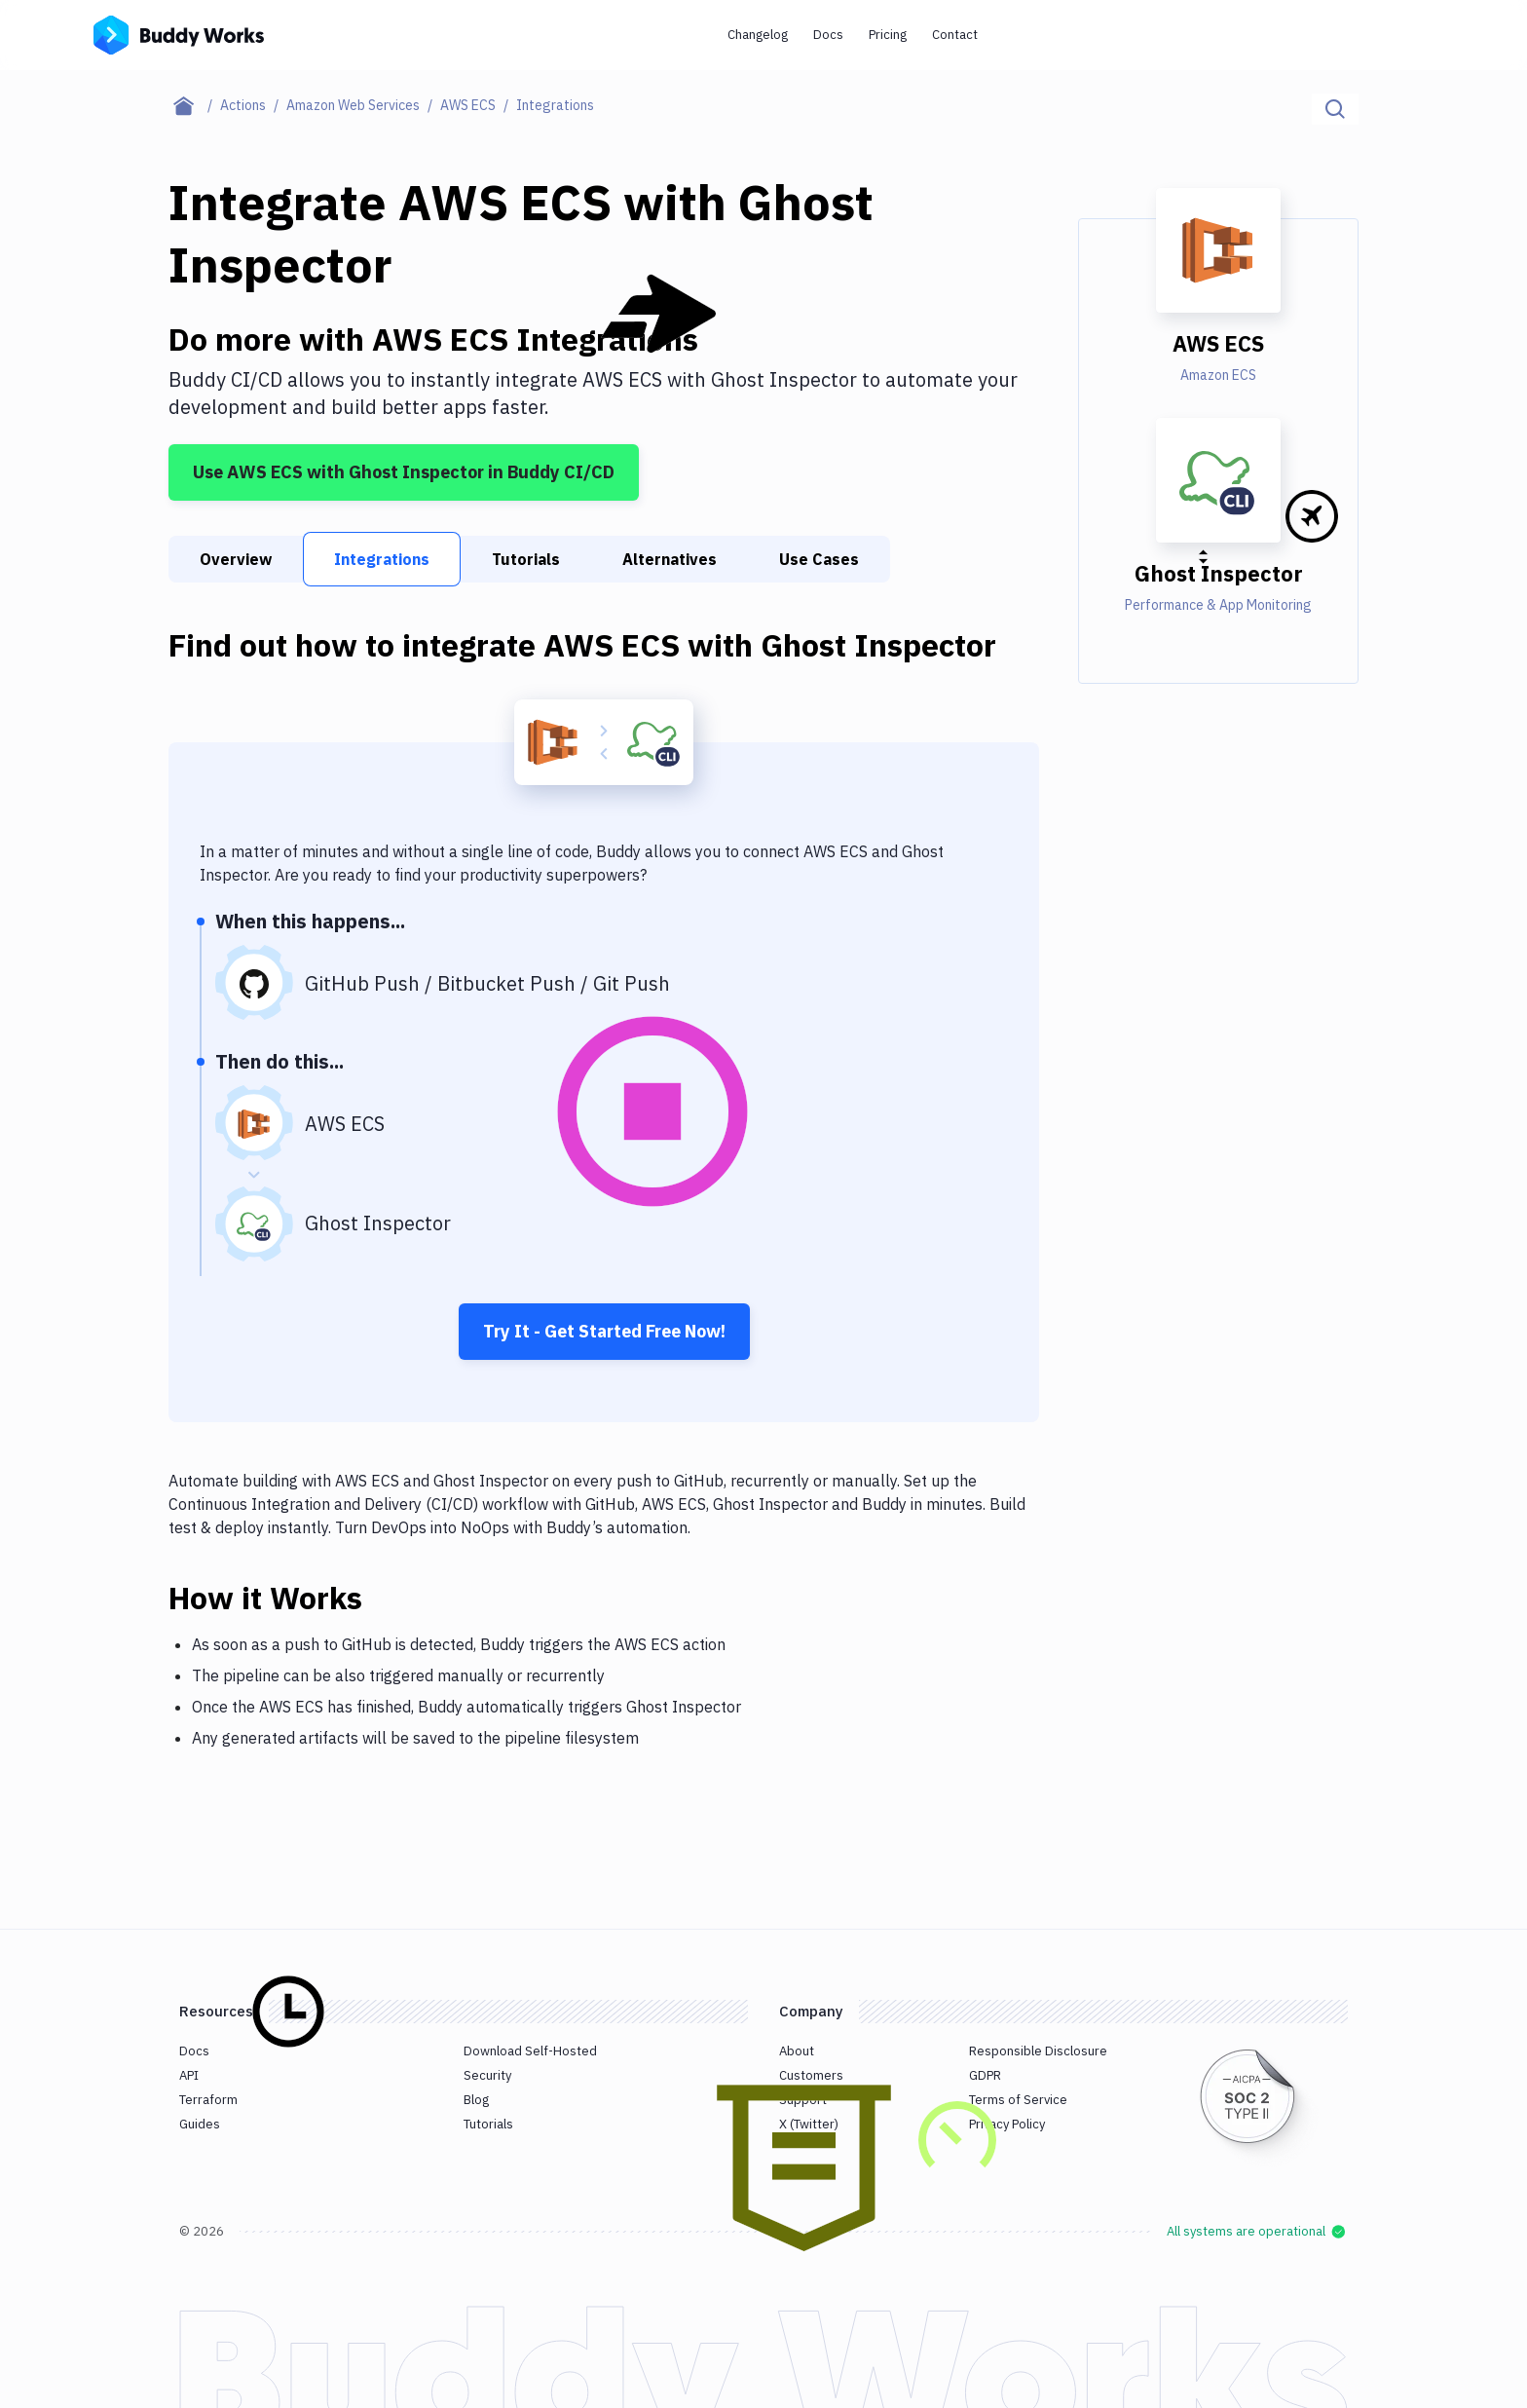 The image size is (1527, 2408). Describe the element at coordinates (1203, 556) in the screenshot. I see `expand or collapse content vertically` at that location.